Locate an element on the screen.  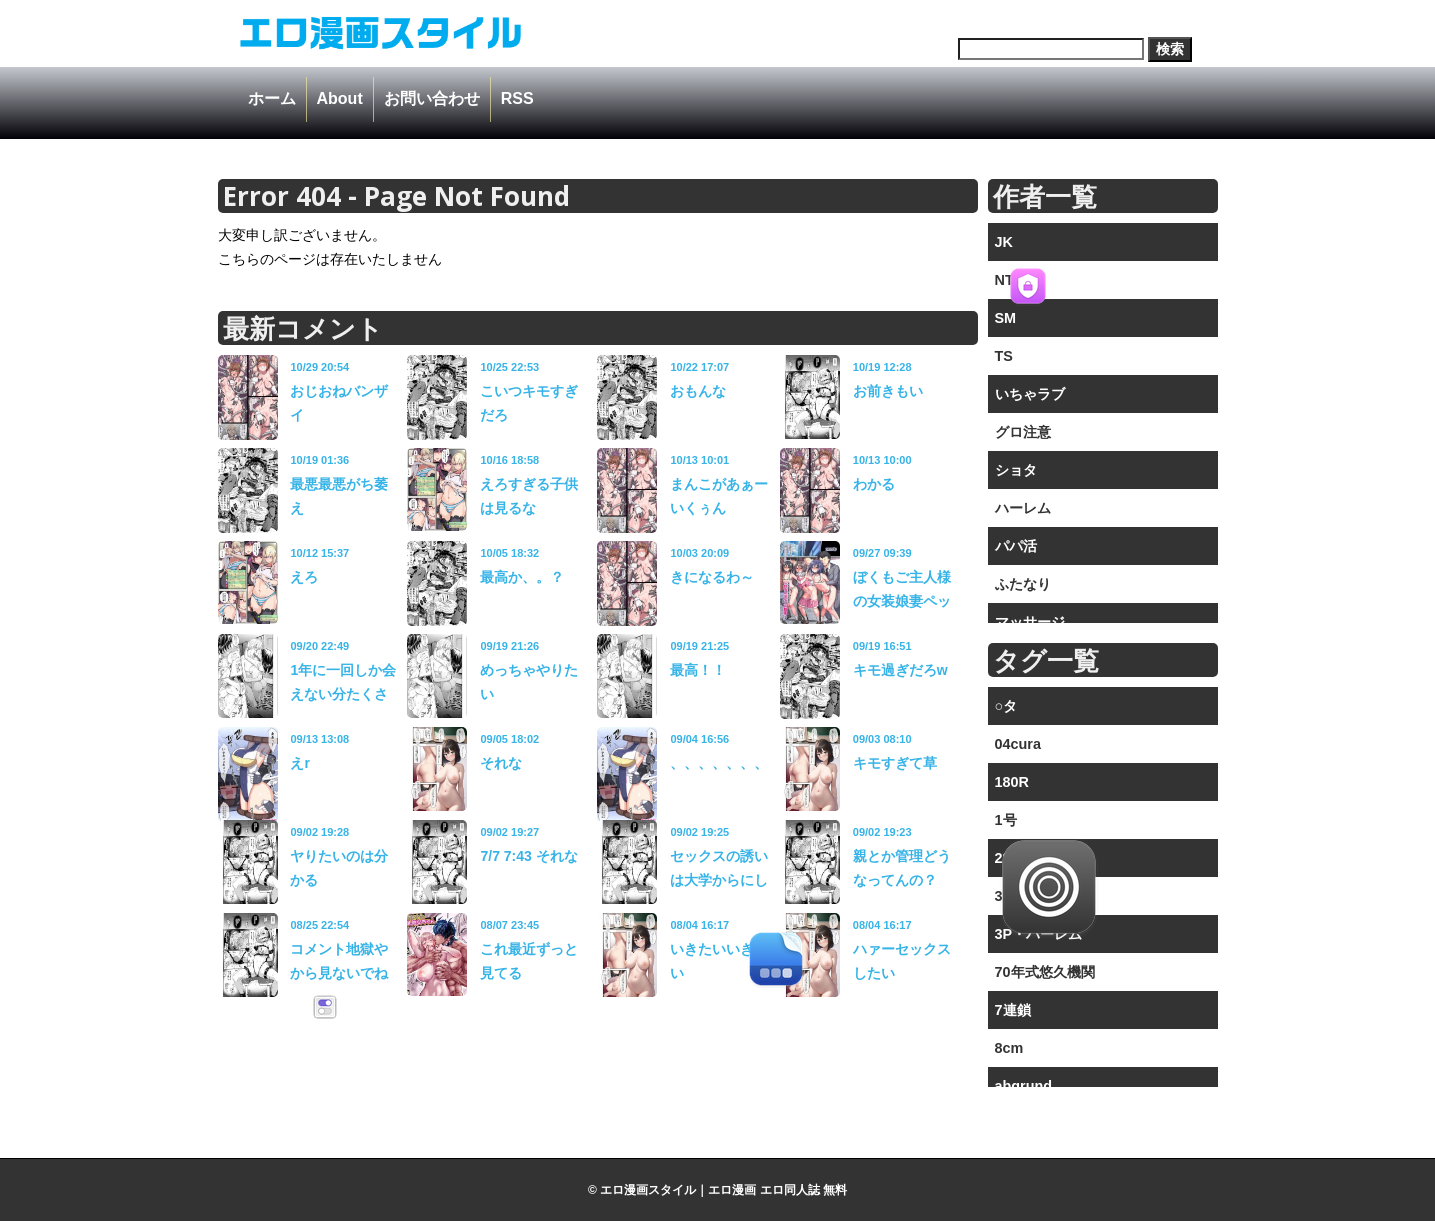
open ente auth two-factor authentication app is located at coordinates (1028, 286).